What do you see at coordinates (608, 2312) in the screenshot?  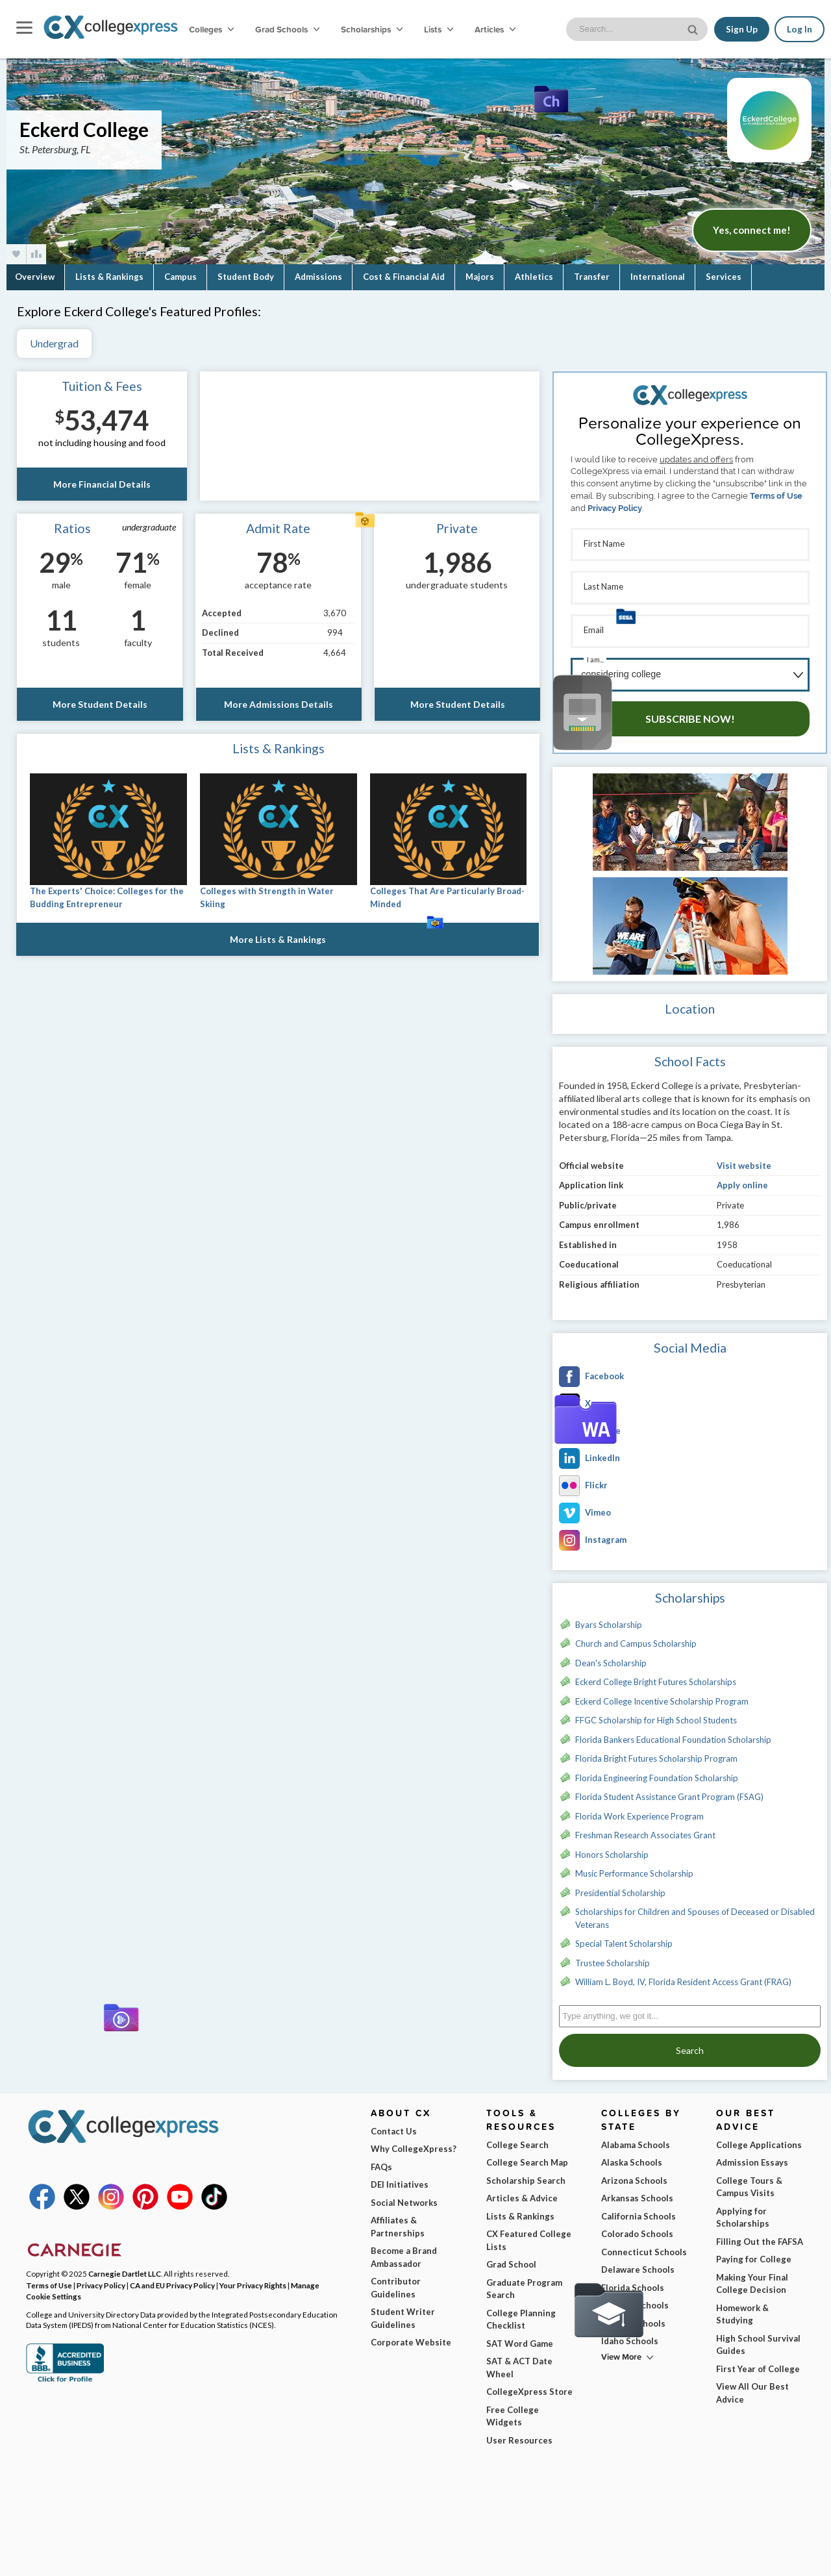 I see `open education or coursework folder` at bounding box center [608, 2312].